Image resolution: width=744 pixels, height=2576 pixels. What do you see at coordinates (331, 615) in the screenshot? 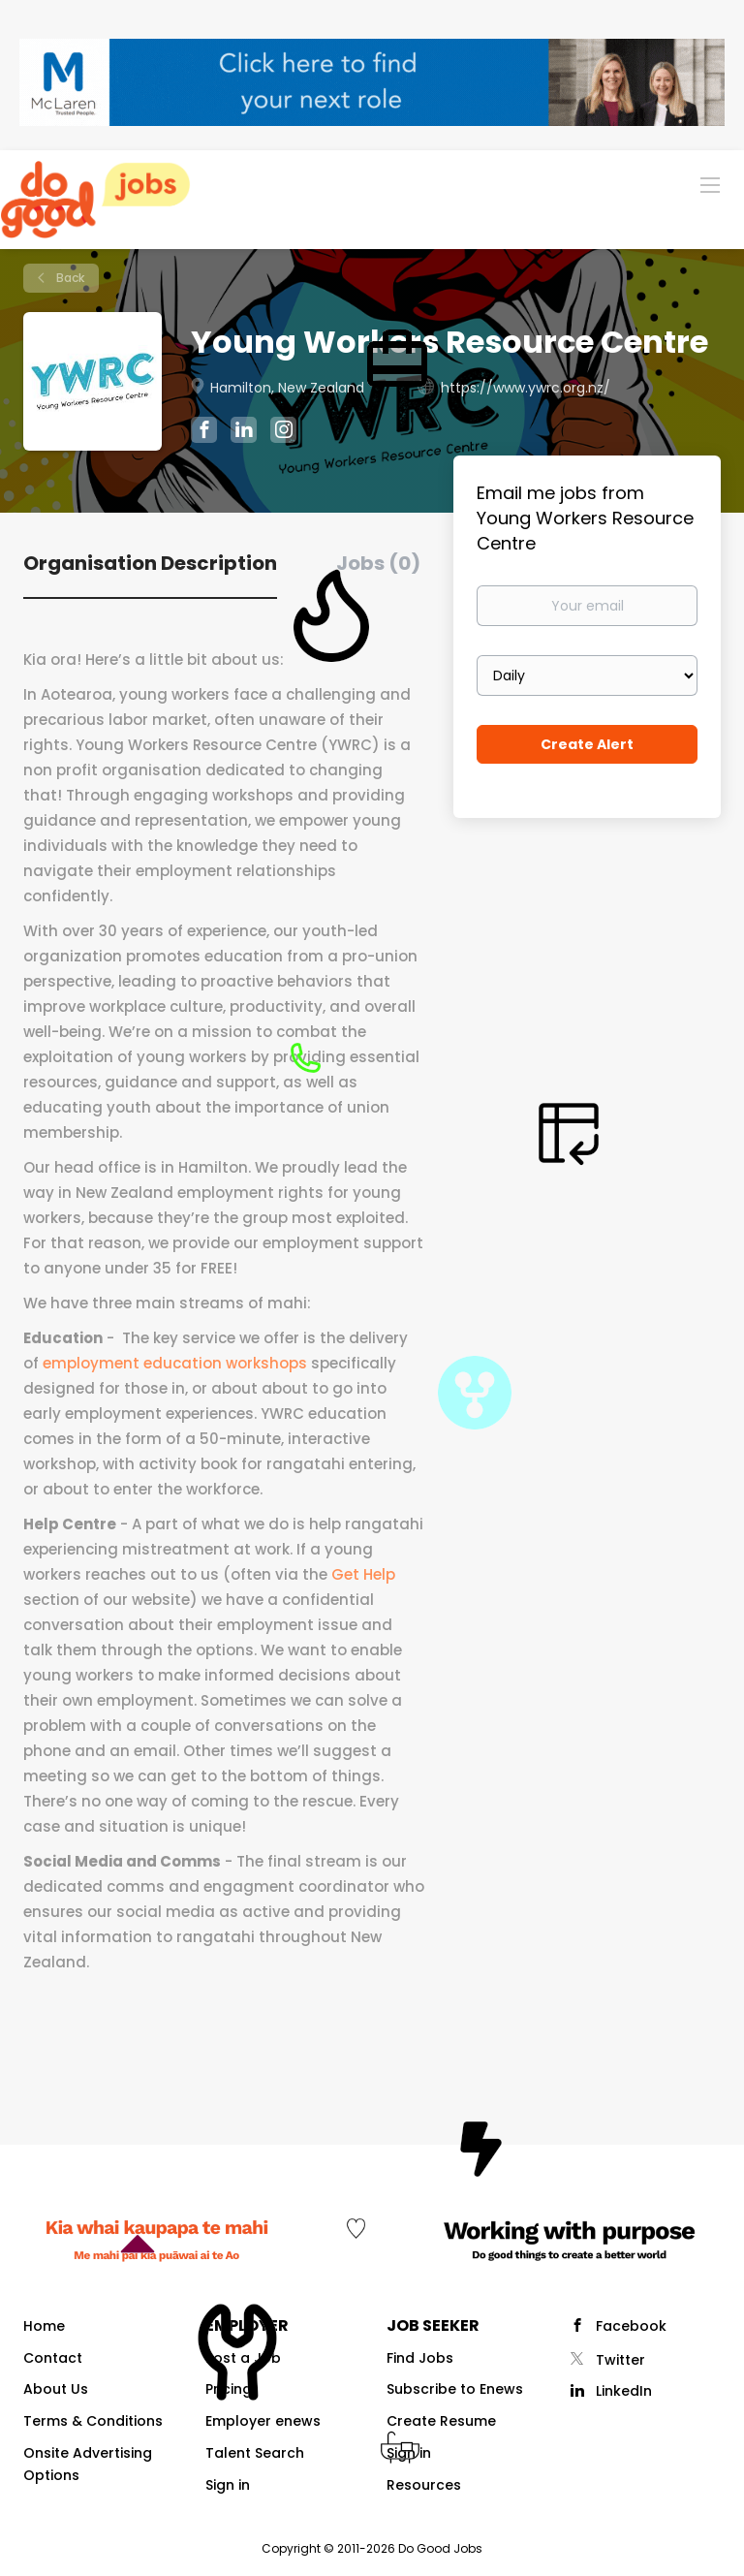
I see `view trending or hot content` at bounding box center [331, 615].